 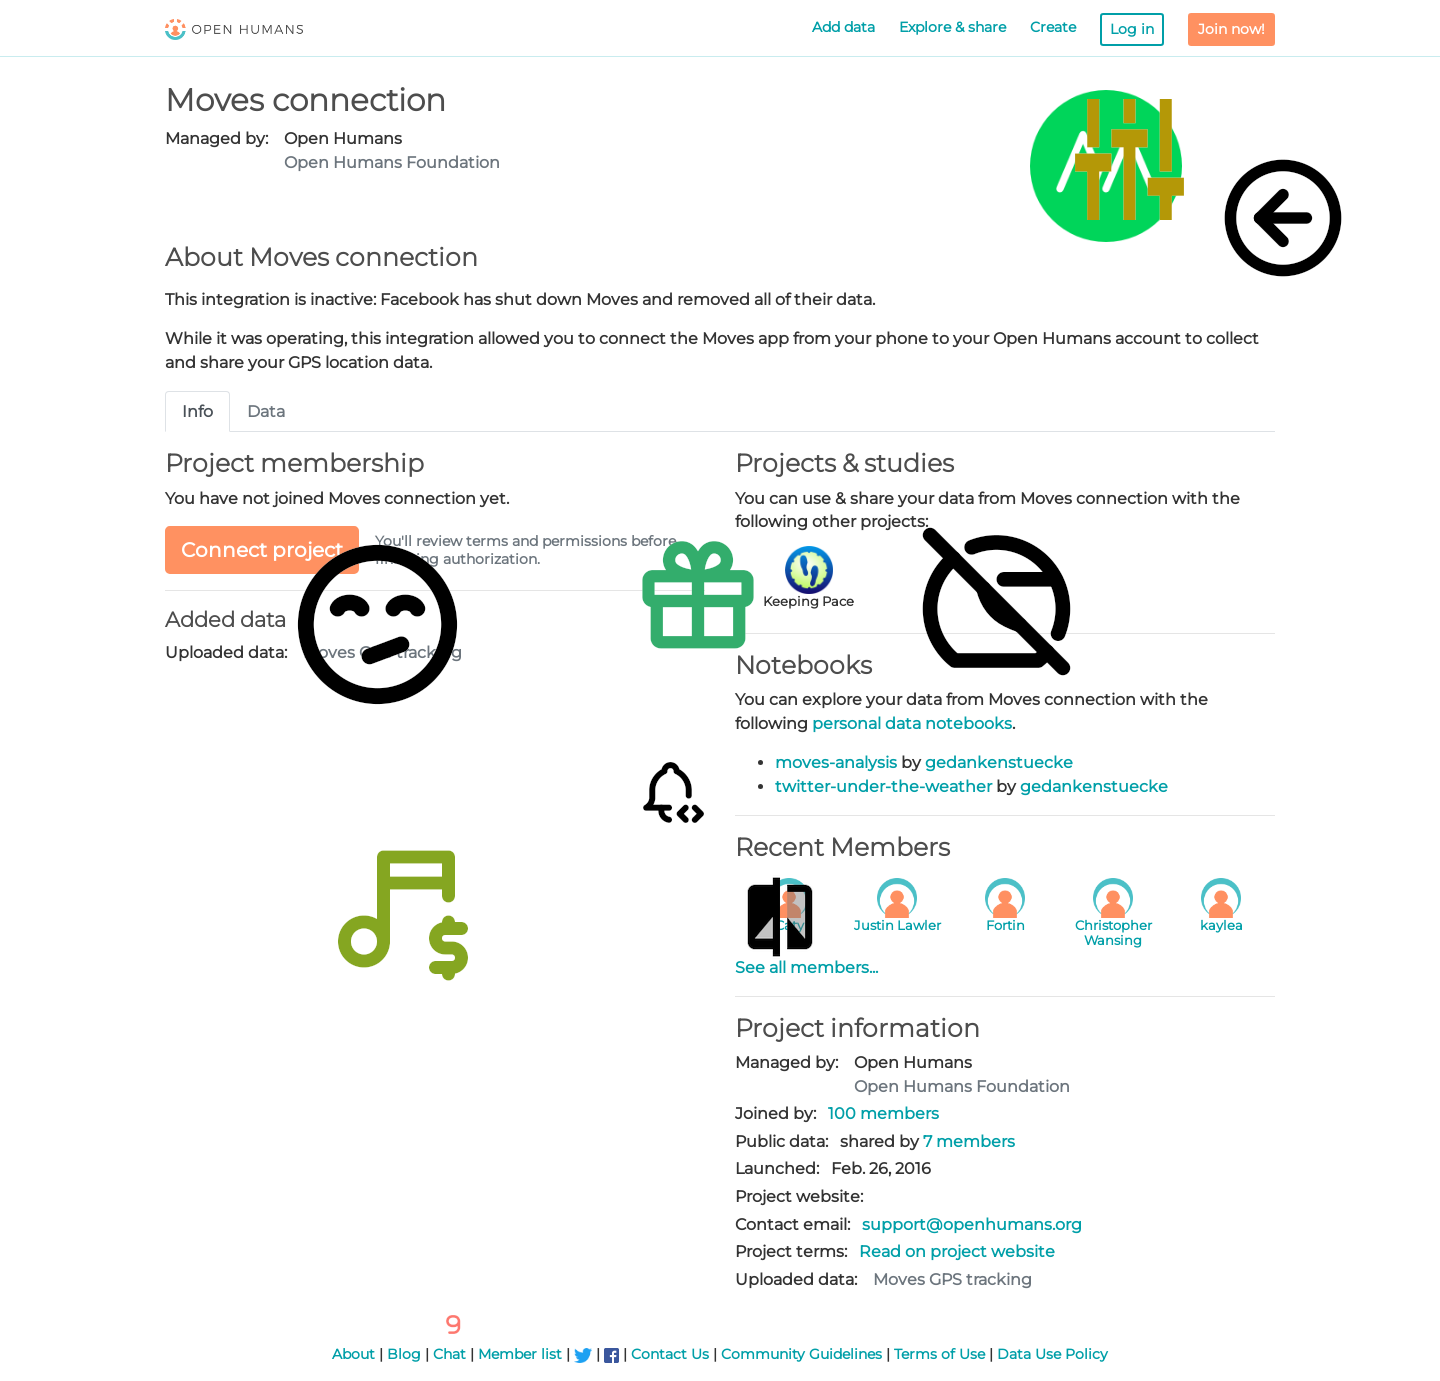 I want to click on purchase or buy music, so click(x=403, y=909).